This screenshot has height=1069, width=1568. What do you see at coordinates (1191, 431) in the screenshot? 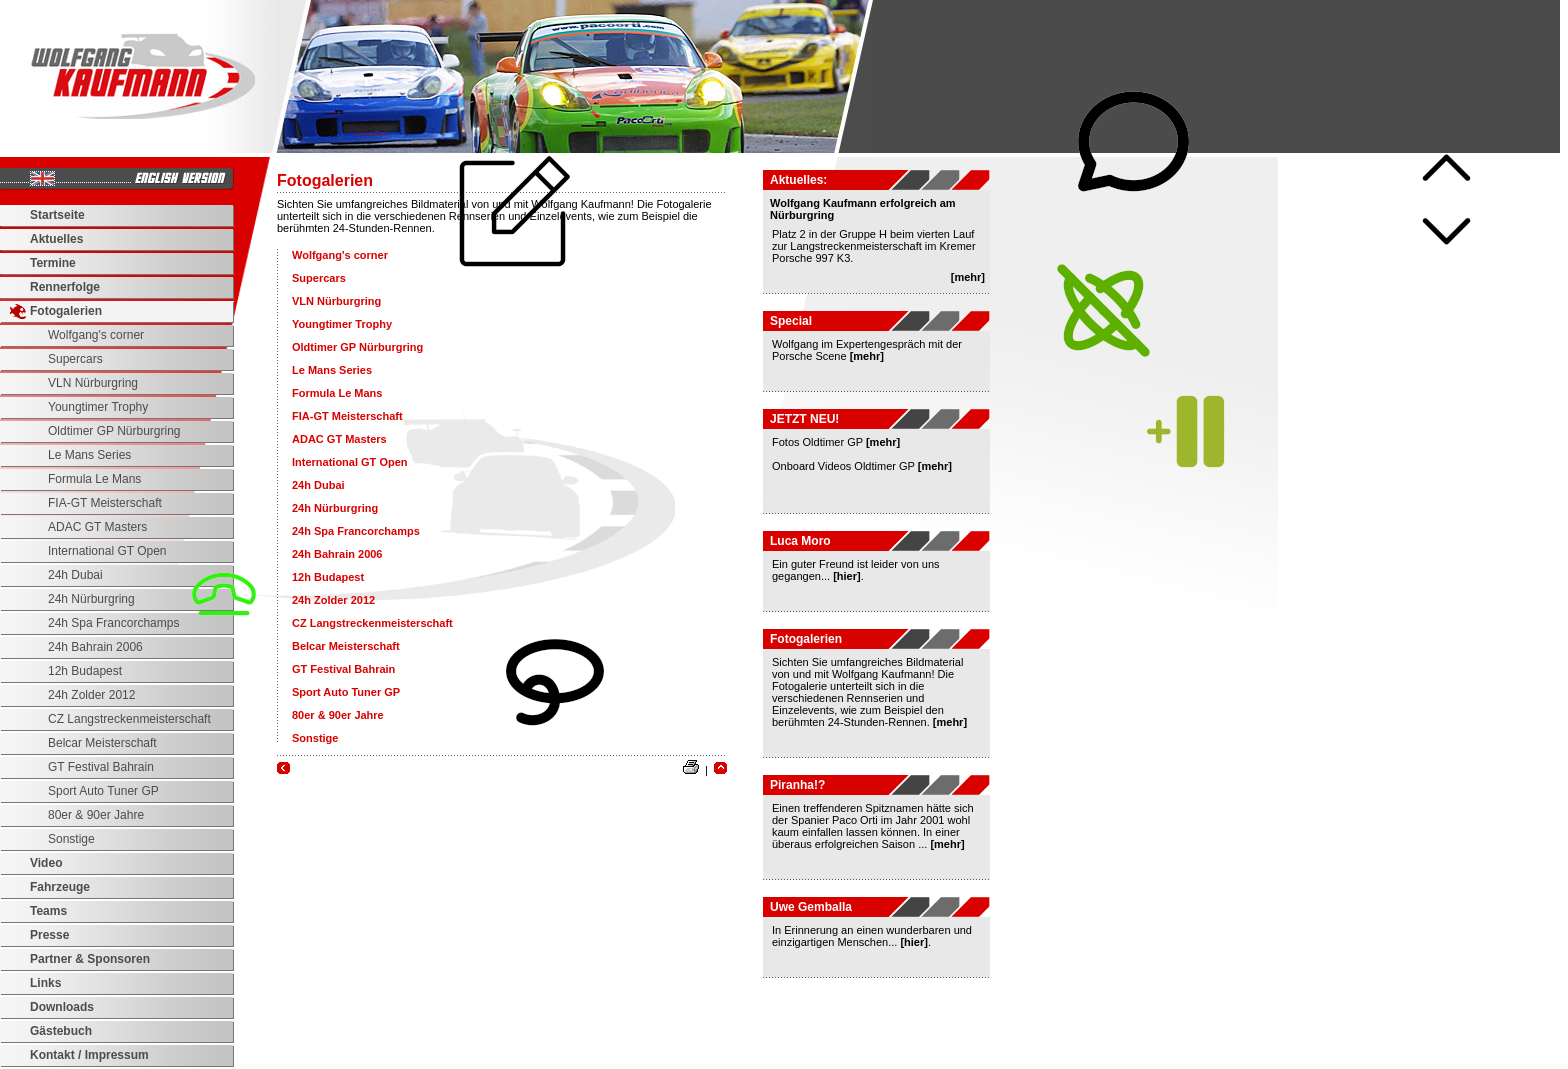
I see `add a new column to the left` at bounding box center [1191, 431].